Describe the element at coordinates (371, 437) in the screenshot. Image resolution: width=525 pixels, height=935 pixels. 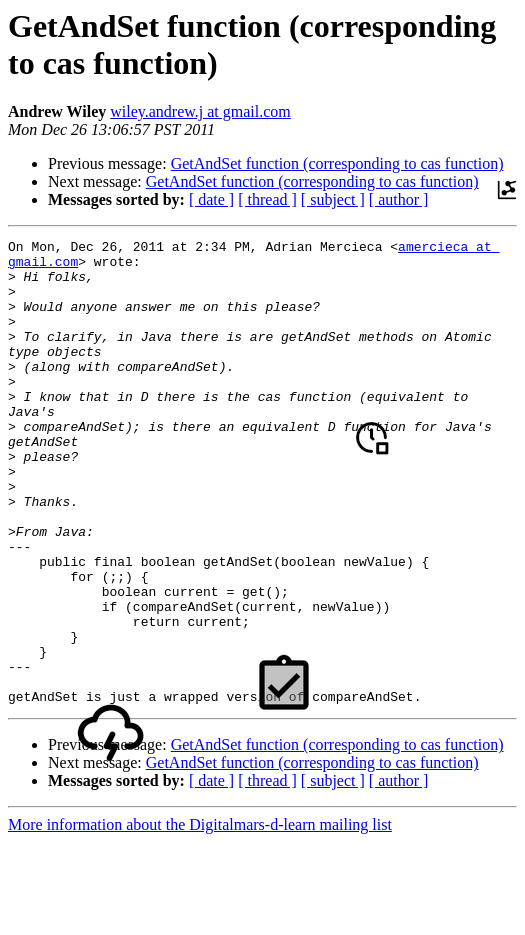
I see `stop a running timer` at that location.